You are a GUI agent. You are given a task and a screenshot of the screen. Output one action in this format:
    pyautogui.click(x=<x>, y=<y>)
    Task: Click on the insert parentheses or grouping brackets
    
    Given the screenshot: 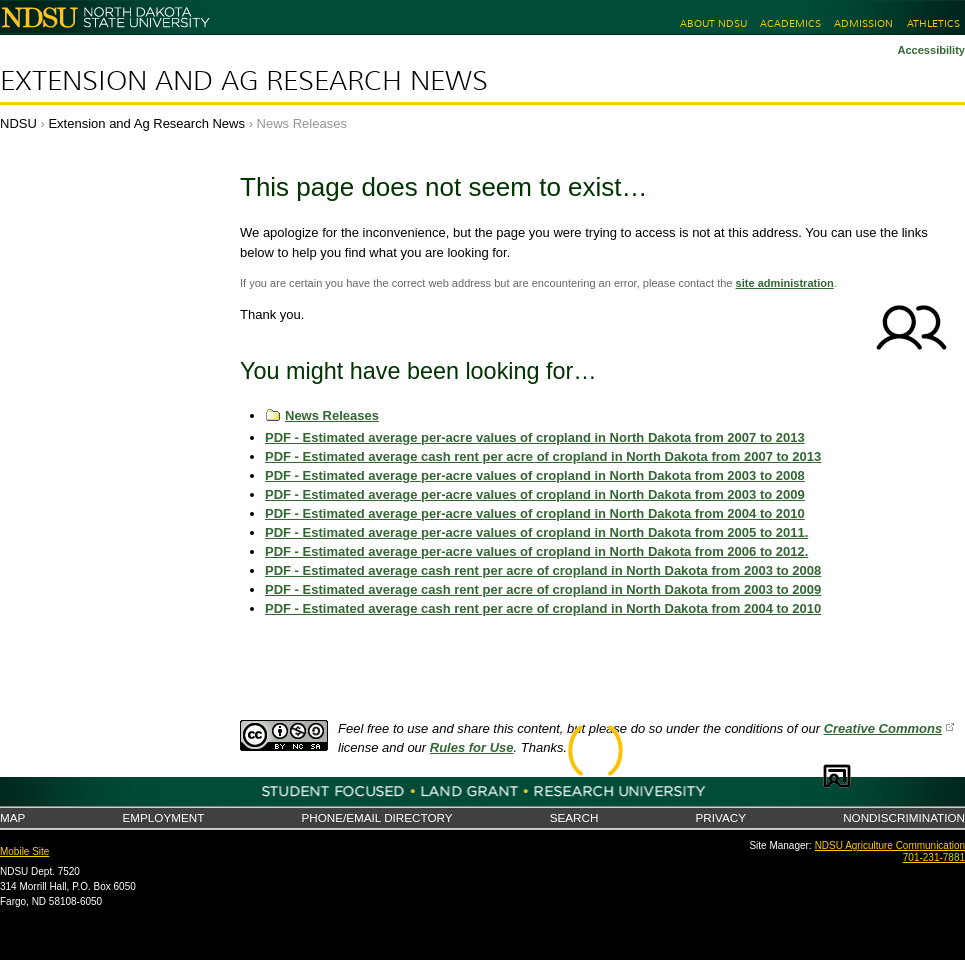 What is the action you would take?
    pyautogui.click(x=595, y=750)
    